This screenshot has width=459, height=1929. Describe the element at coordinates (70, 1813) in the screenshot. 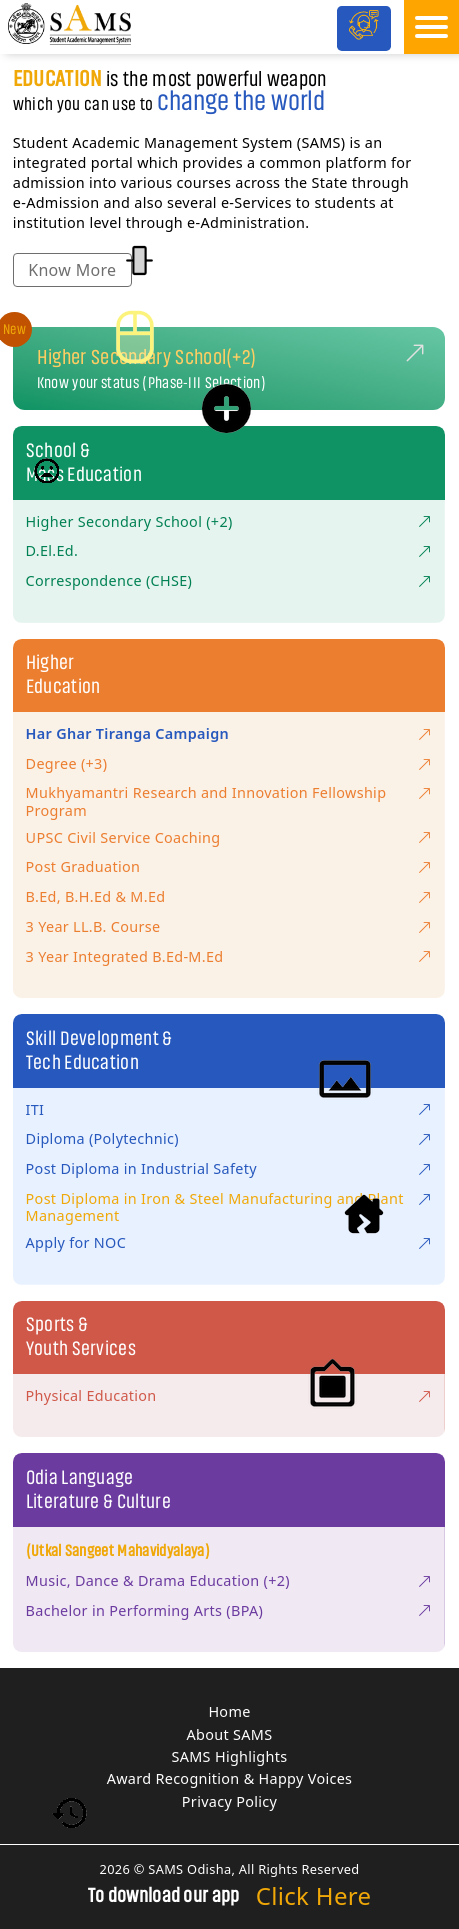

I see `restore to a previous version or state` at that location.